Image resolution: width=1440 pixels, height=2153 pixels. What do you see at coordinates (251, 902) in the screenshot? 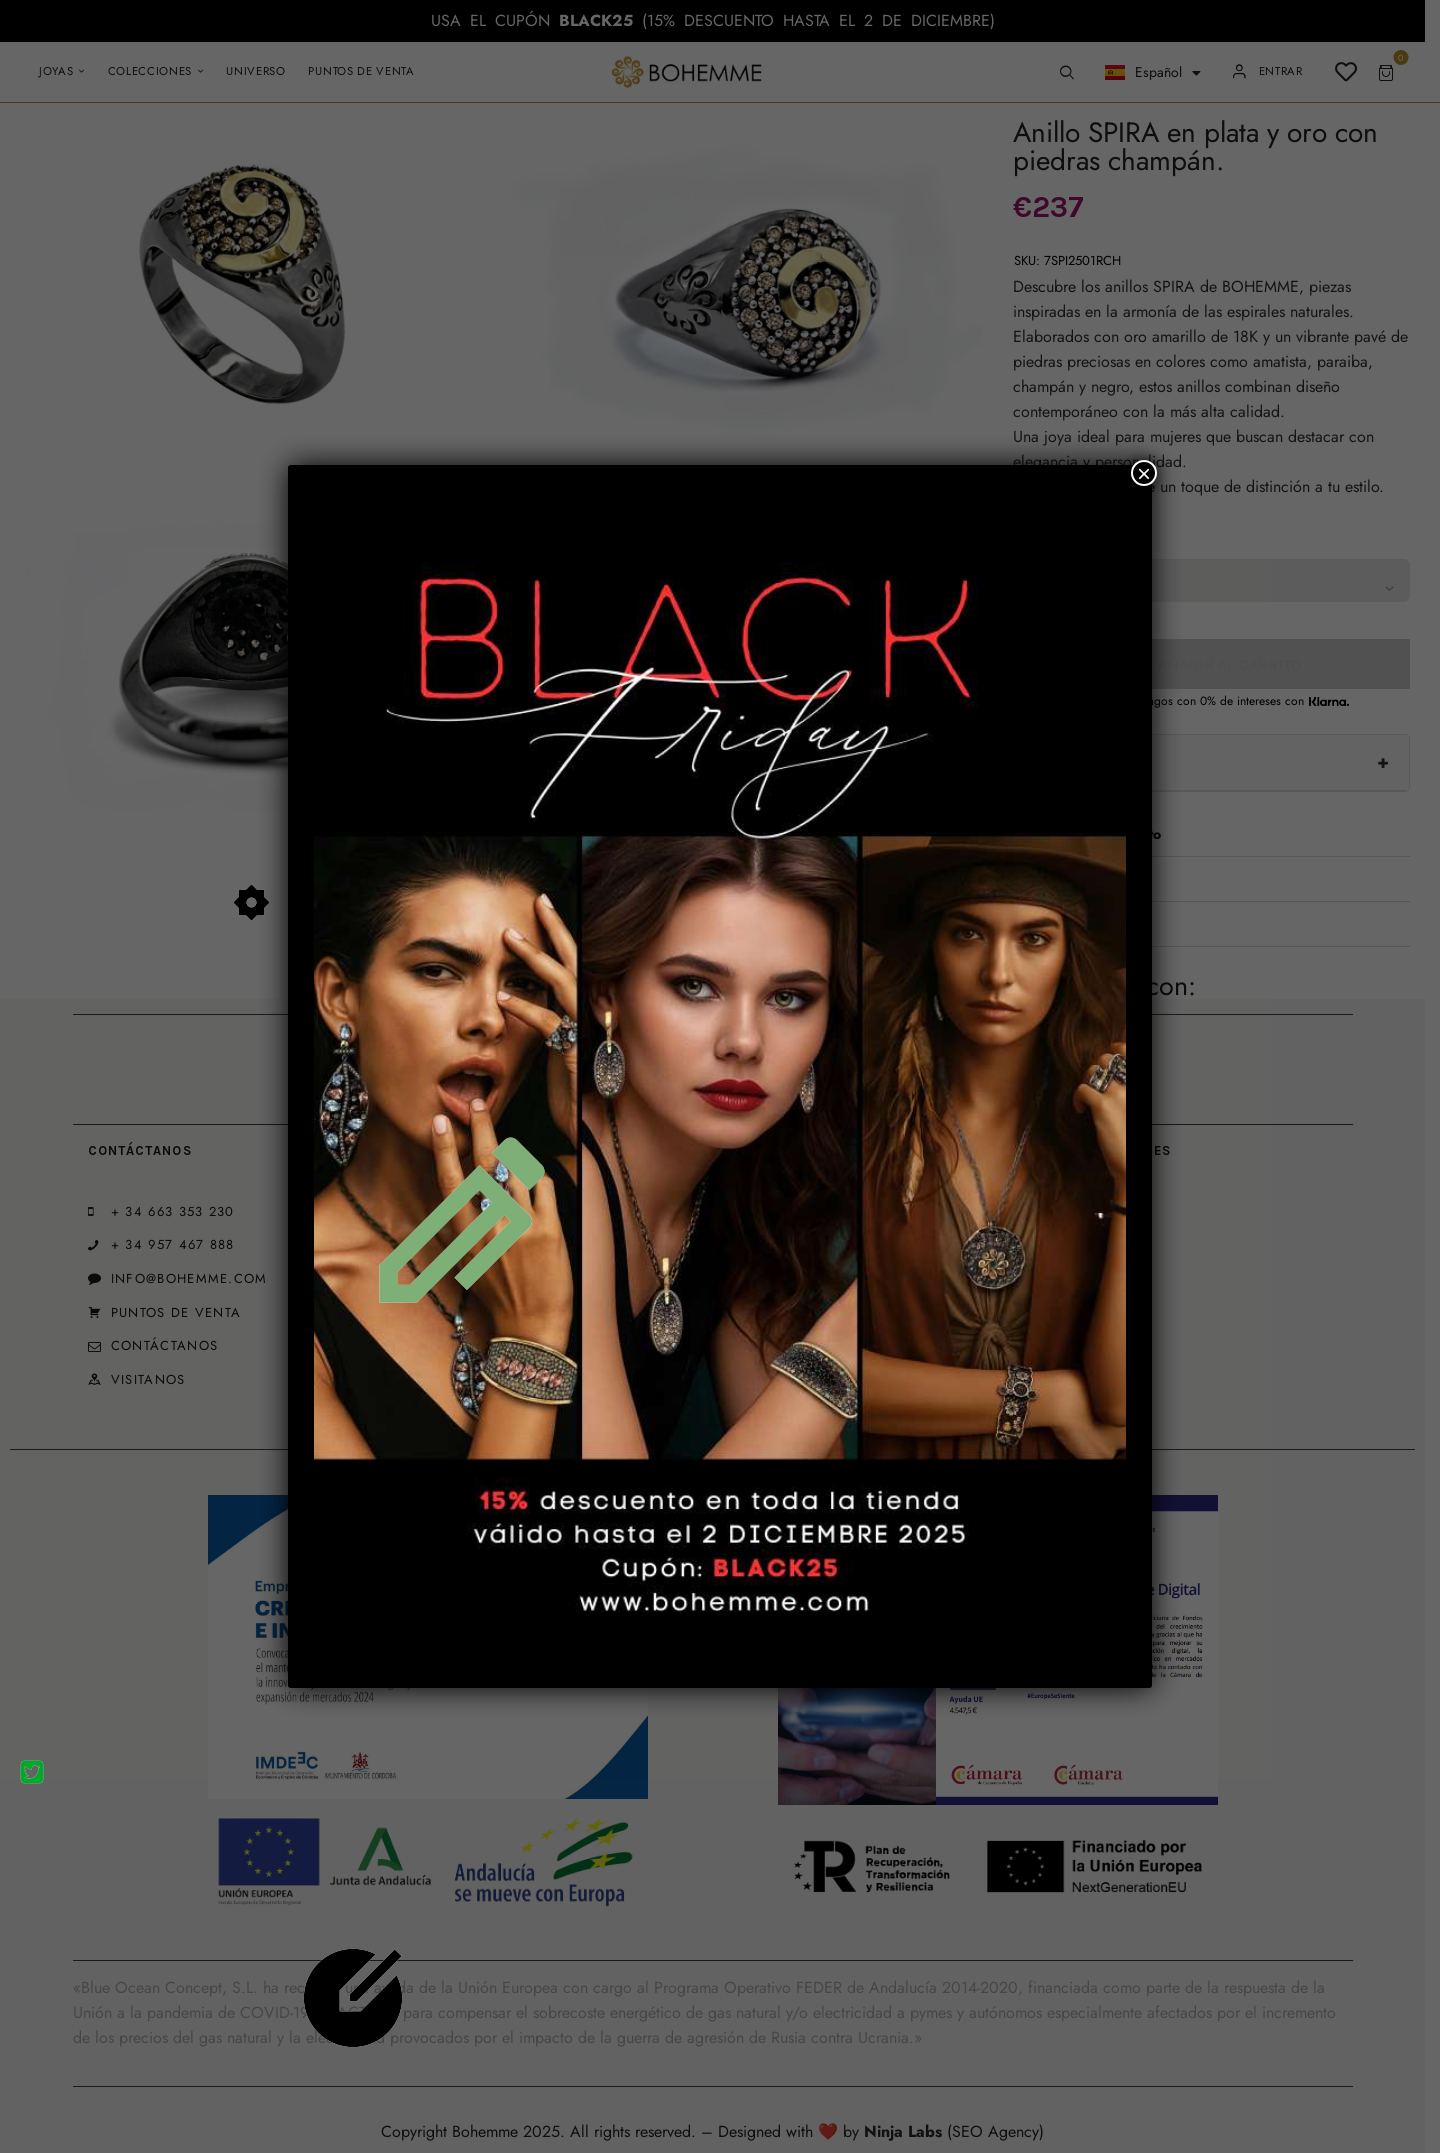
I see `access settings or preferences` at bounding box center [251, 902].